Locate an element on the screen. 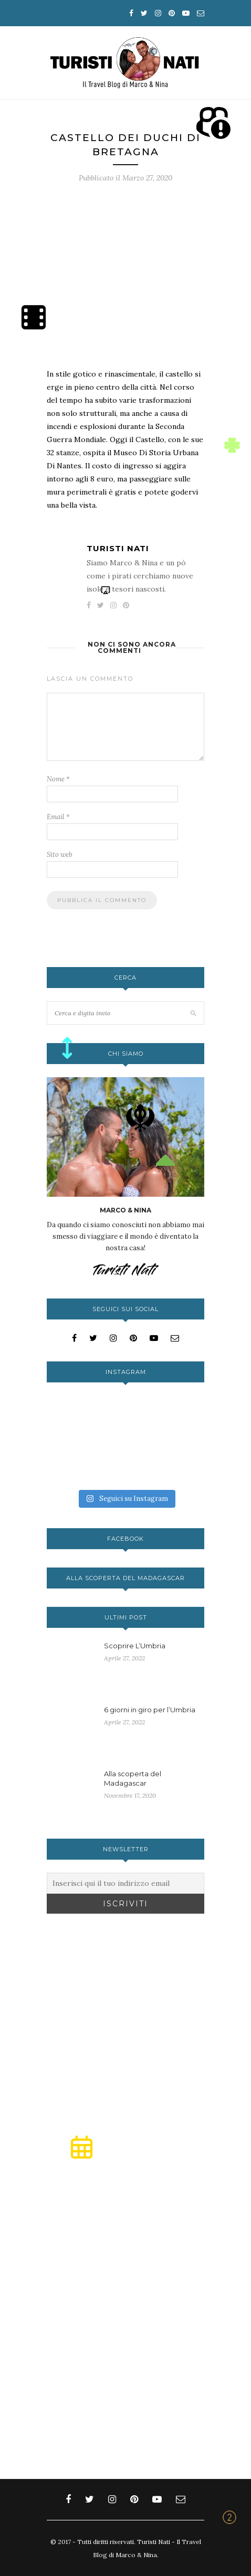  indicates a warning or issue with GitHub Copilot is located at coordinates (214, 122).